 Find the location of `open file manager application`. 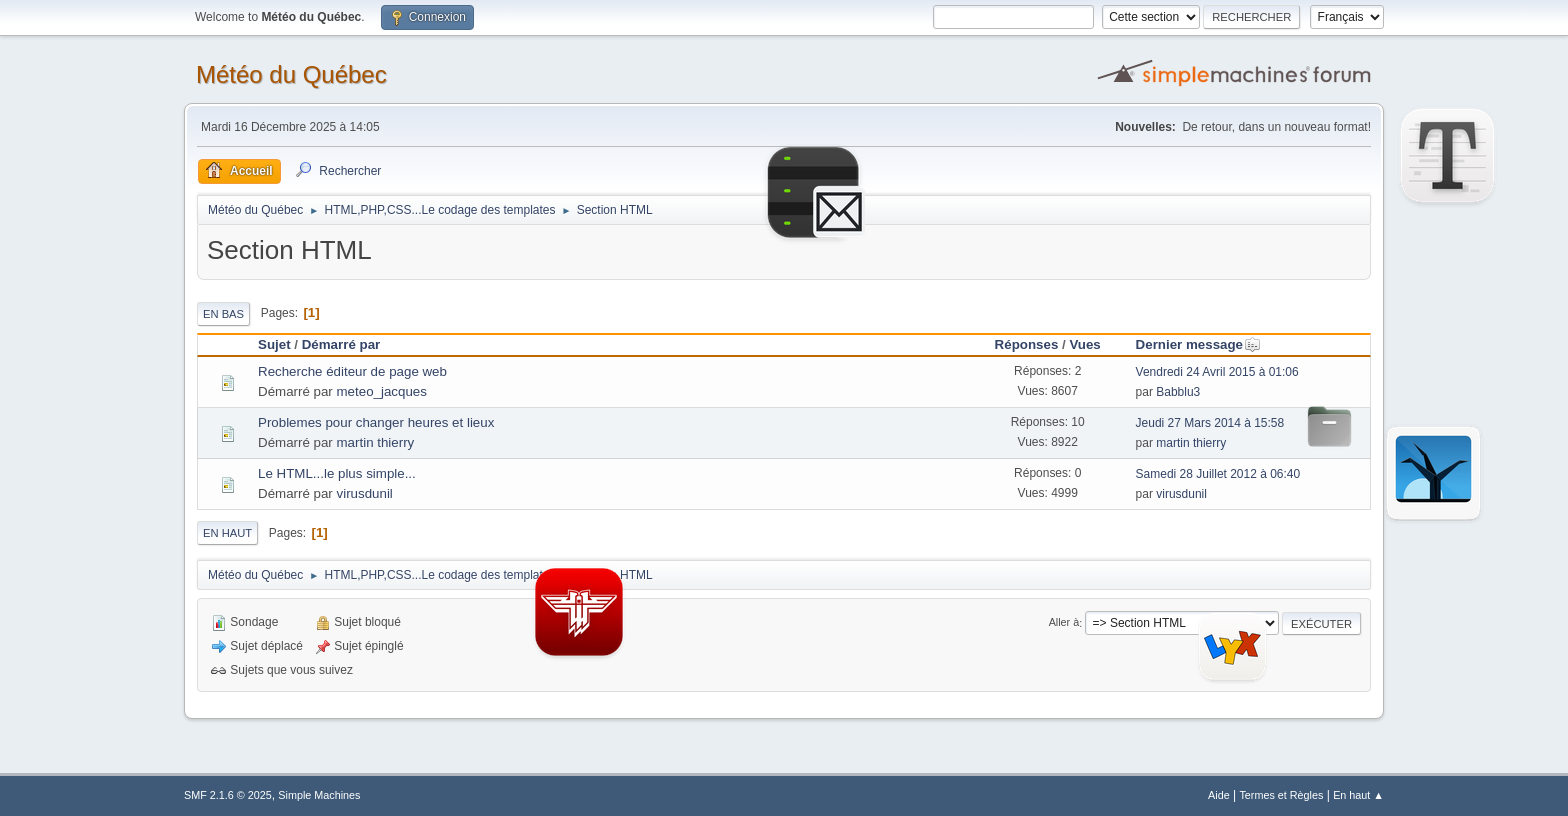

open file manager application is located at coordinates (1329, 426).